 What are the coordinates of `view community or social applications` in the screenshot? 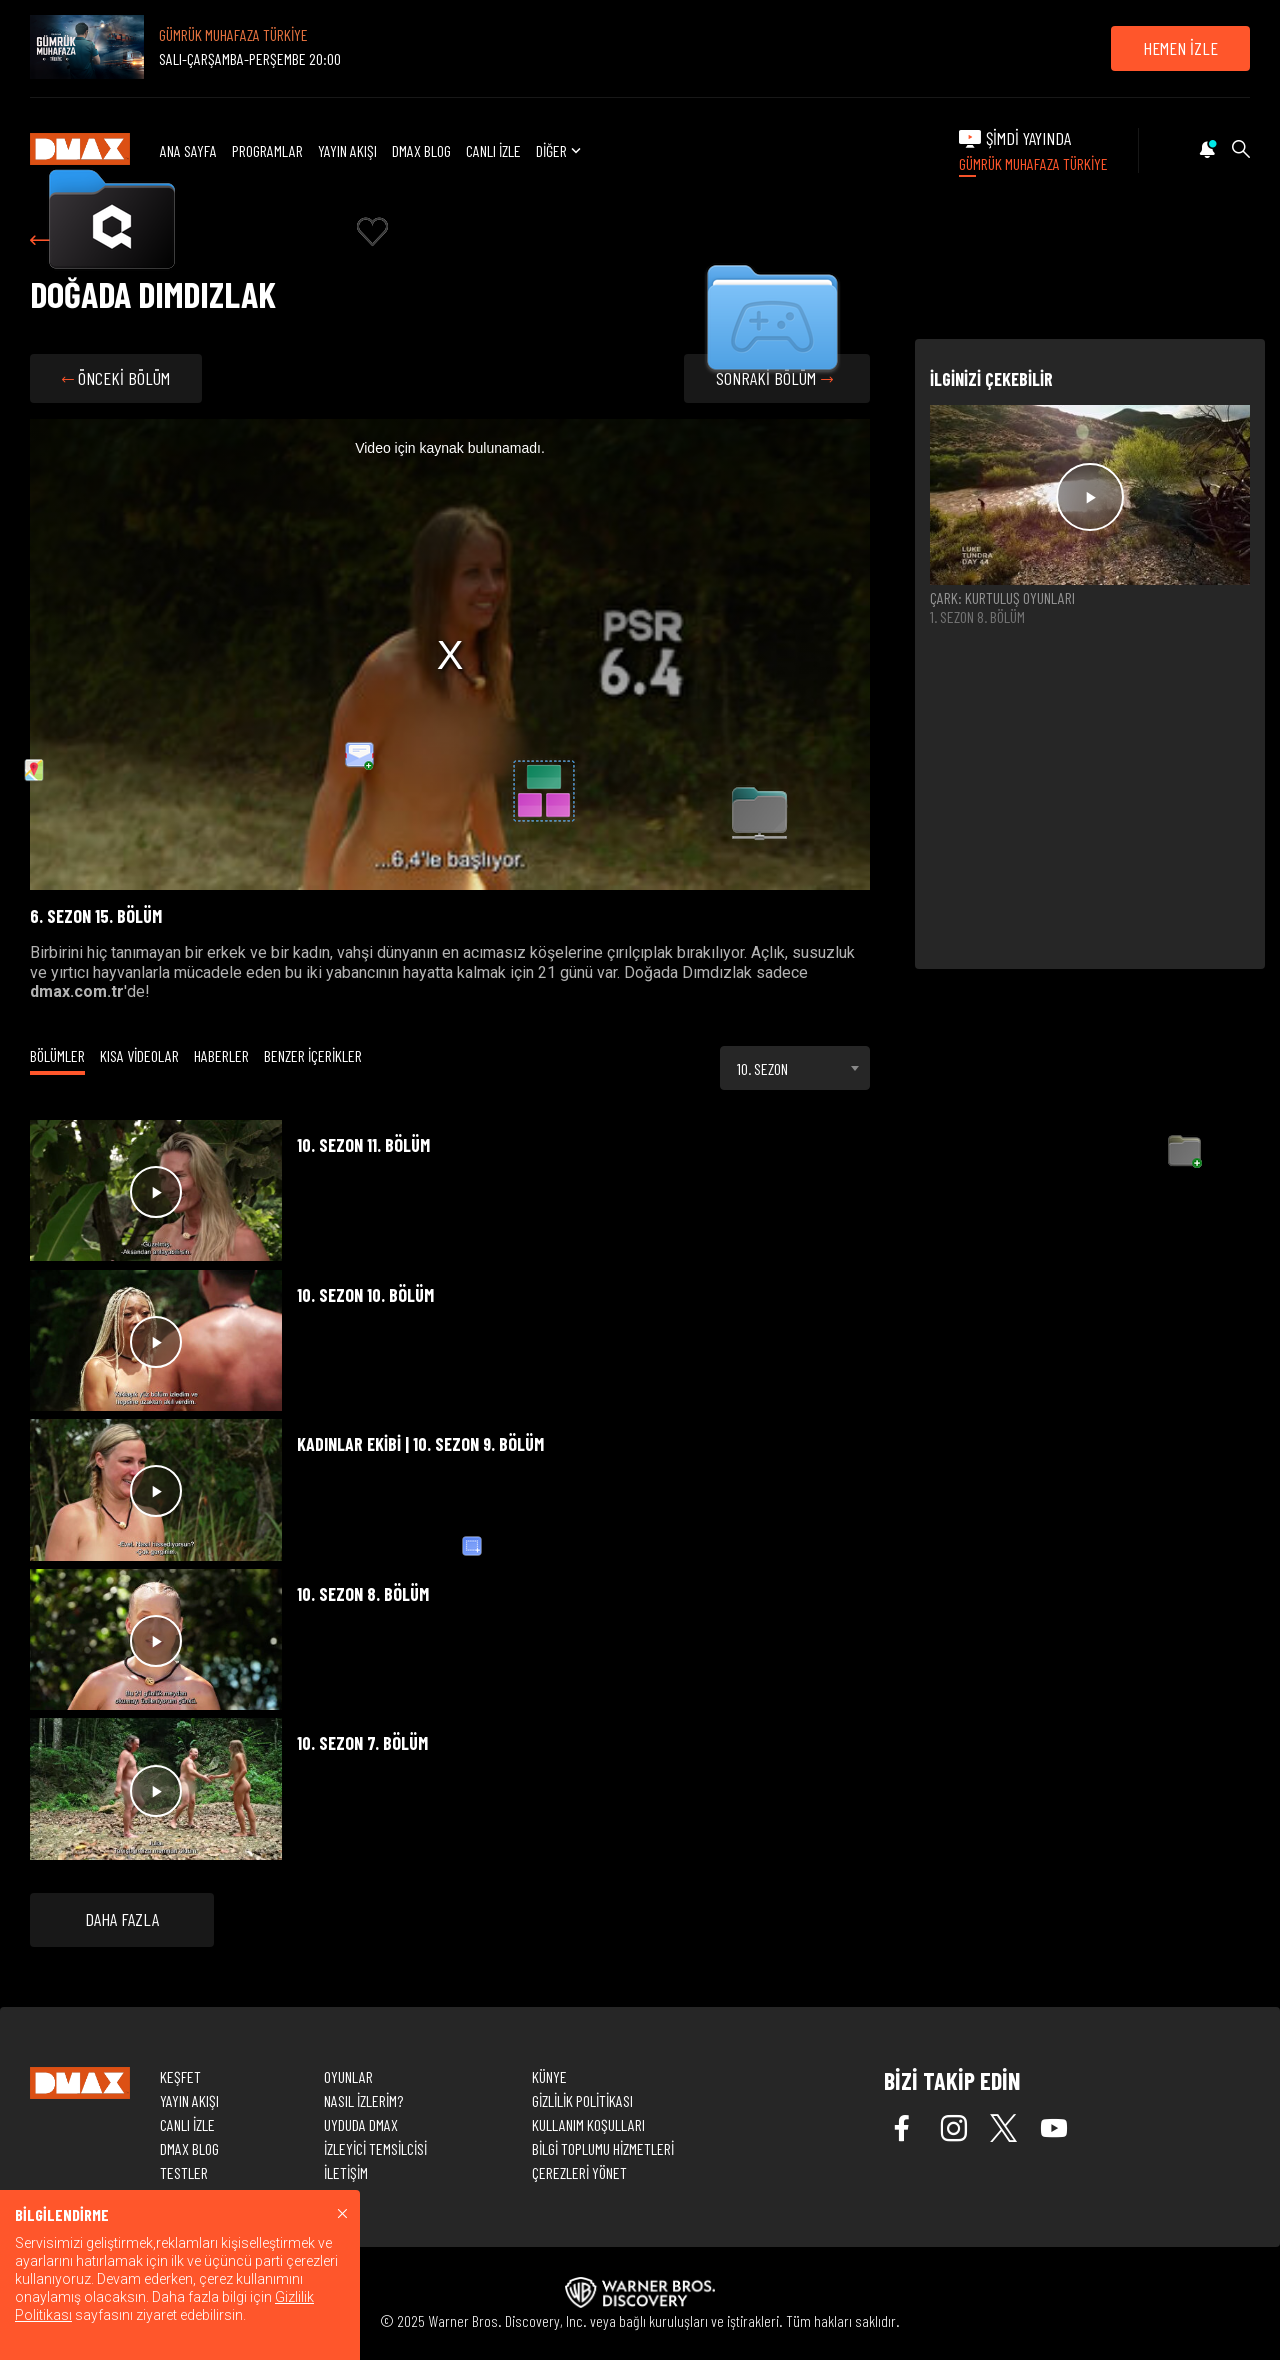 It's located at (372, 231).